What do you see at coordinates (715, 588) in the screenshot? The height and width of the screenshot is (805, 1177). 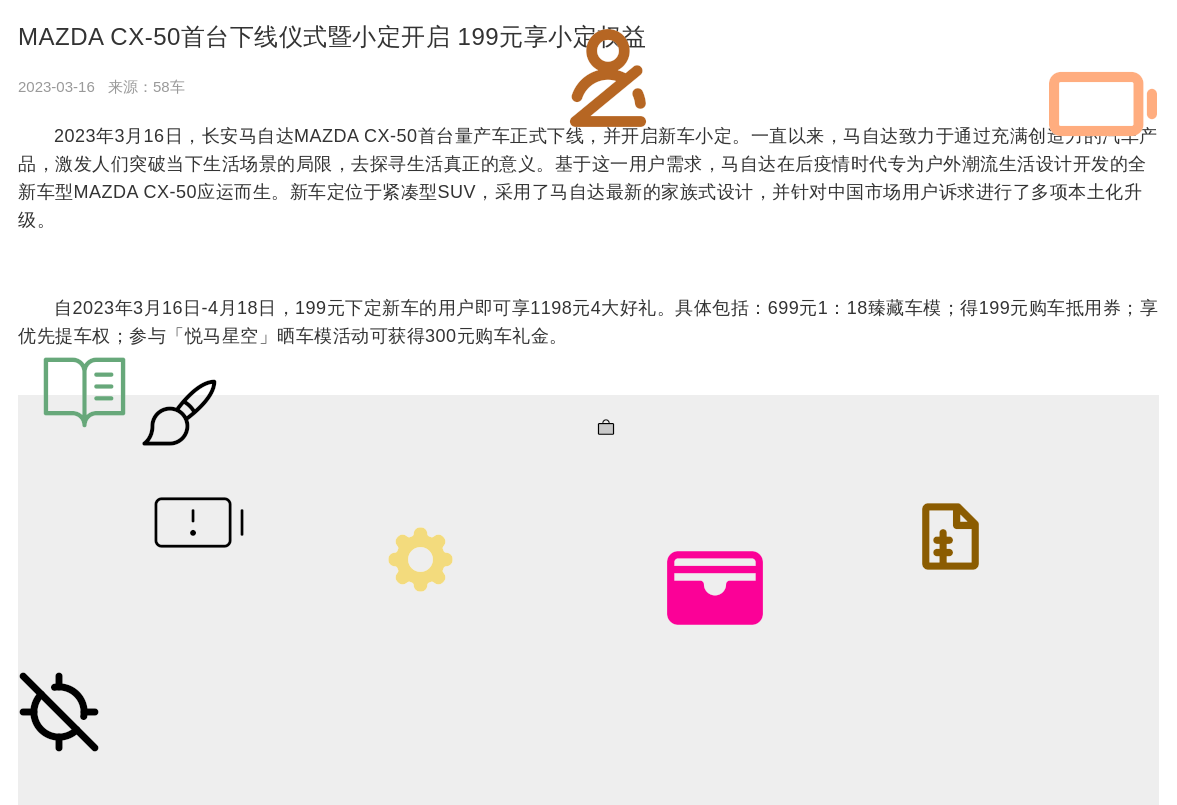 I see `access your wallet or saved payment methods` at bounding box center [715, 588].